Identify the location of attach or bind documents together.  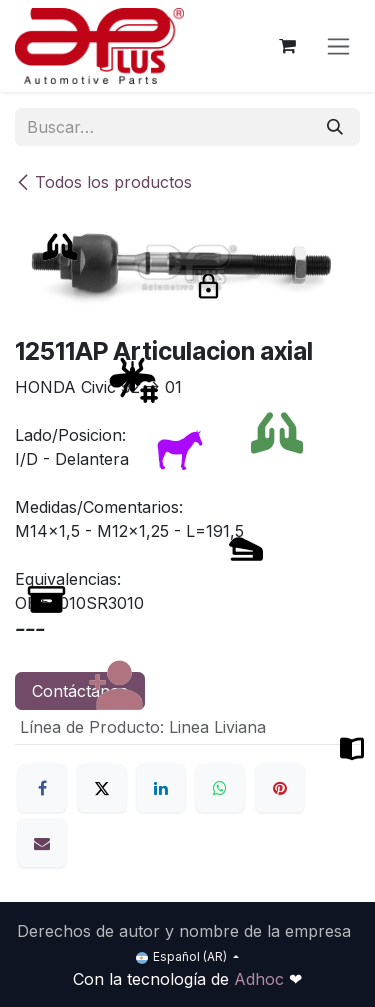
(246, 549).